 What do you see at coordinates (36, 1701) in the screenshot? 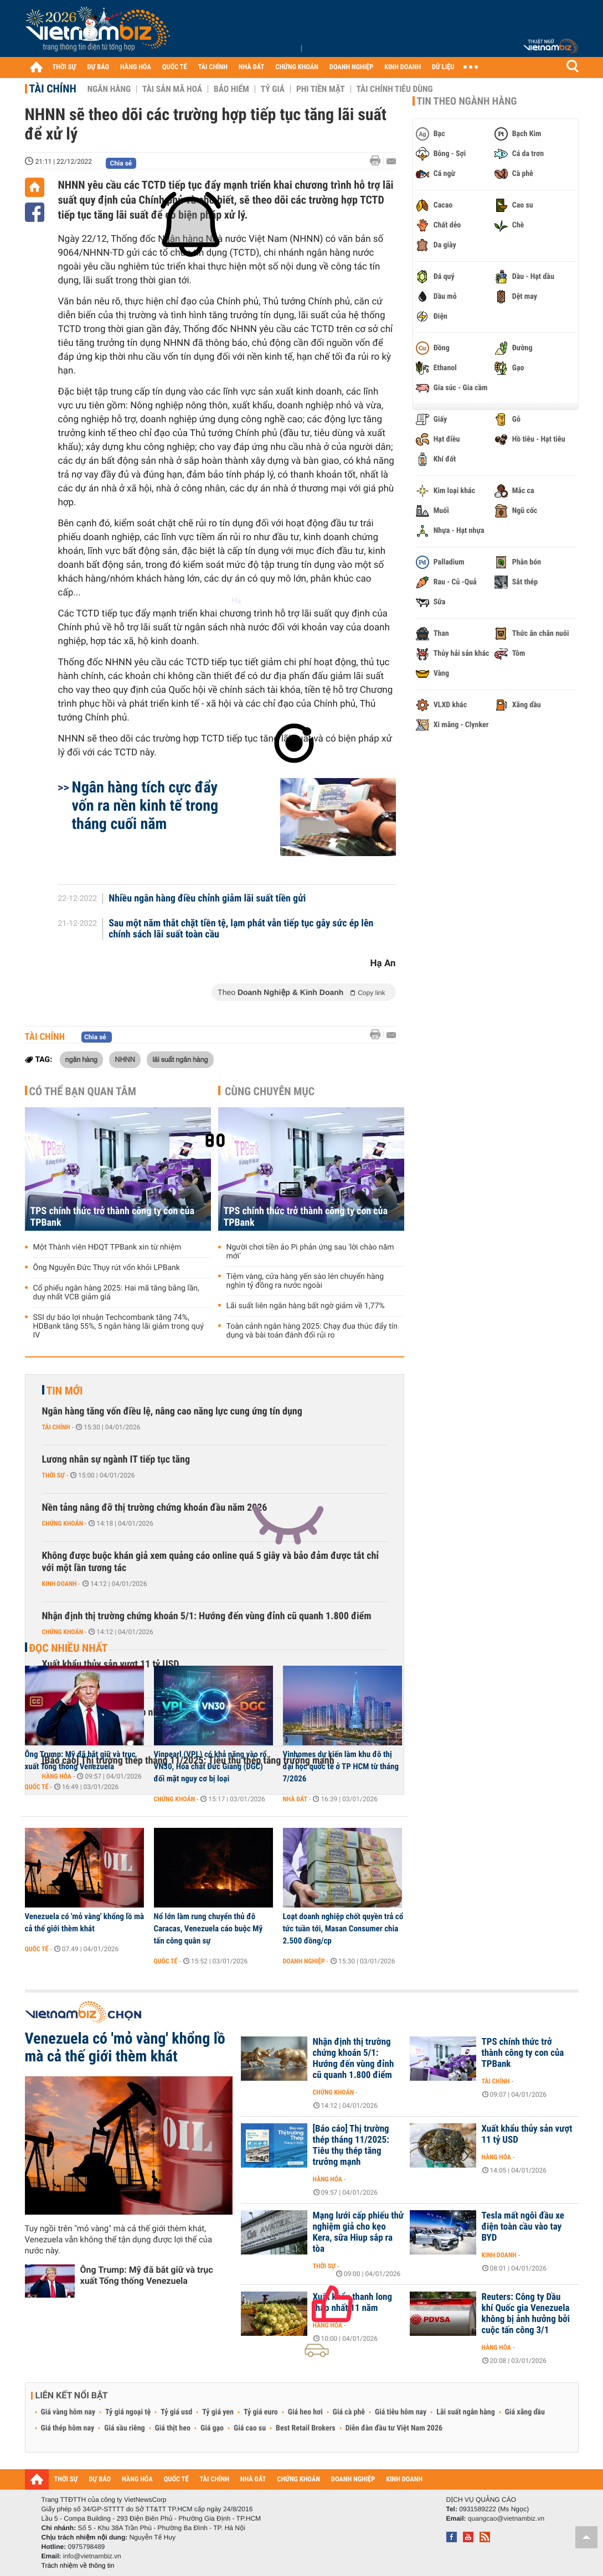
I see `enable closed captions for video content` at bounding box center [36, 1701].